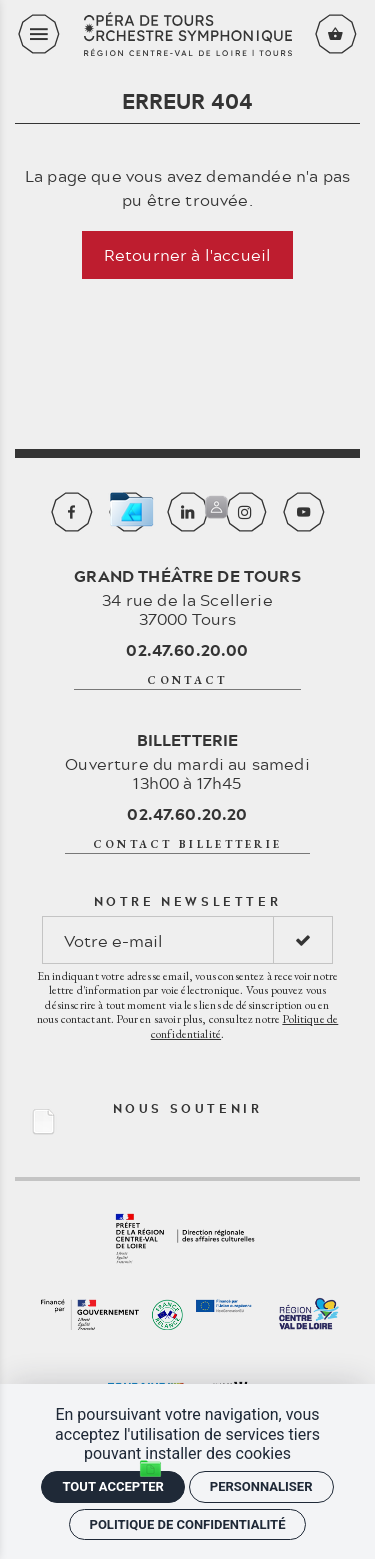  Describe the element at coordinates (216, 507) in the screenshot. I see `configure LDAP directory service settings` at that location.